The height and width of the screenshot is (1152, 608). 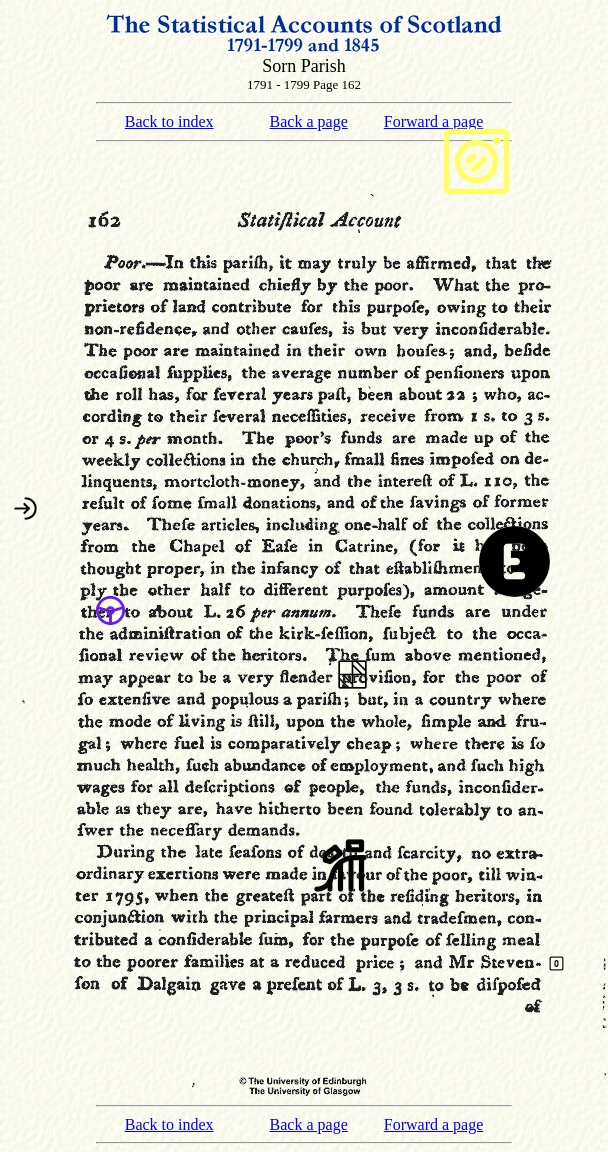 What do you see at coordinates (352, 674) in the screenshot?
I see `indicates transparency in image editing` at bounding box center [352, 674].